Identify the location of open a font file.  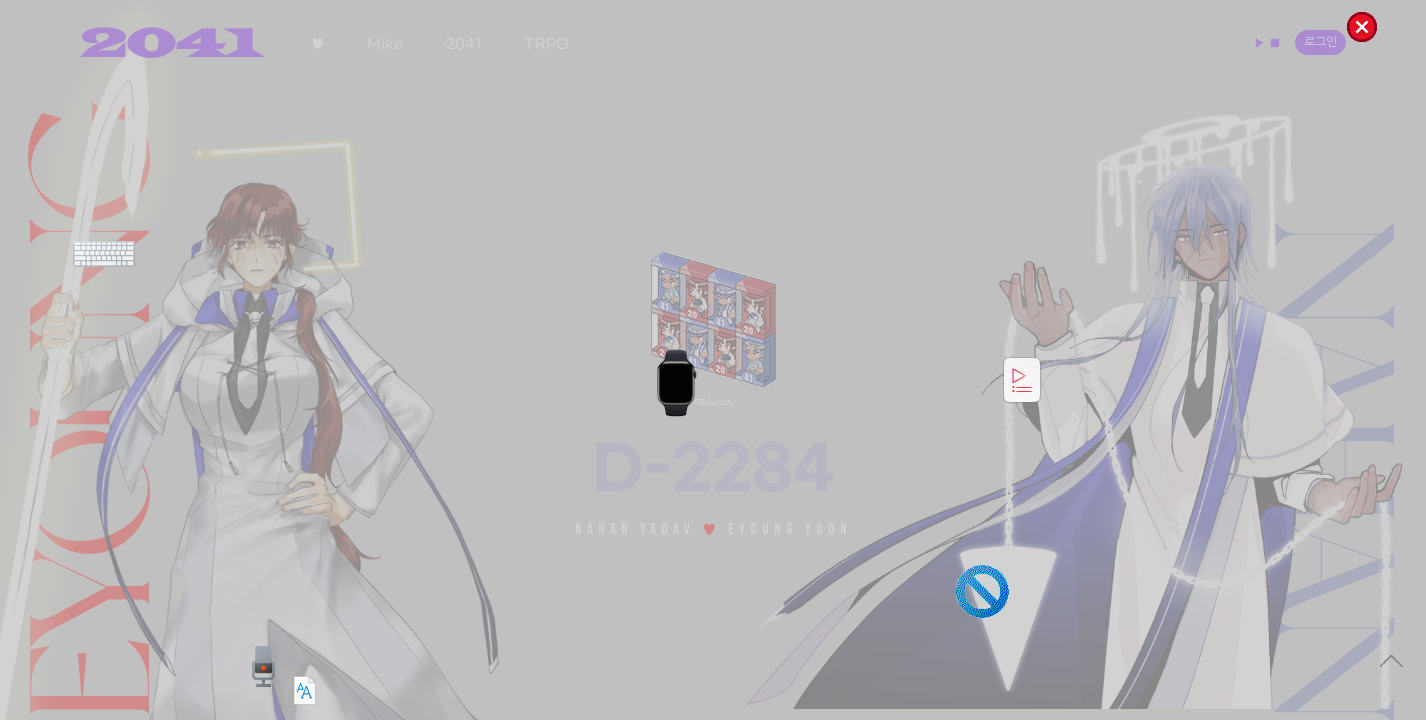
(304, 690).